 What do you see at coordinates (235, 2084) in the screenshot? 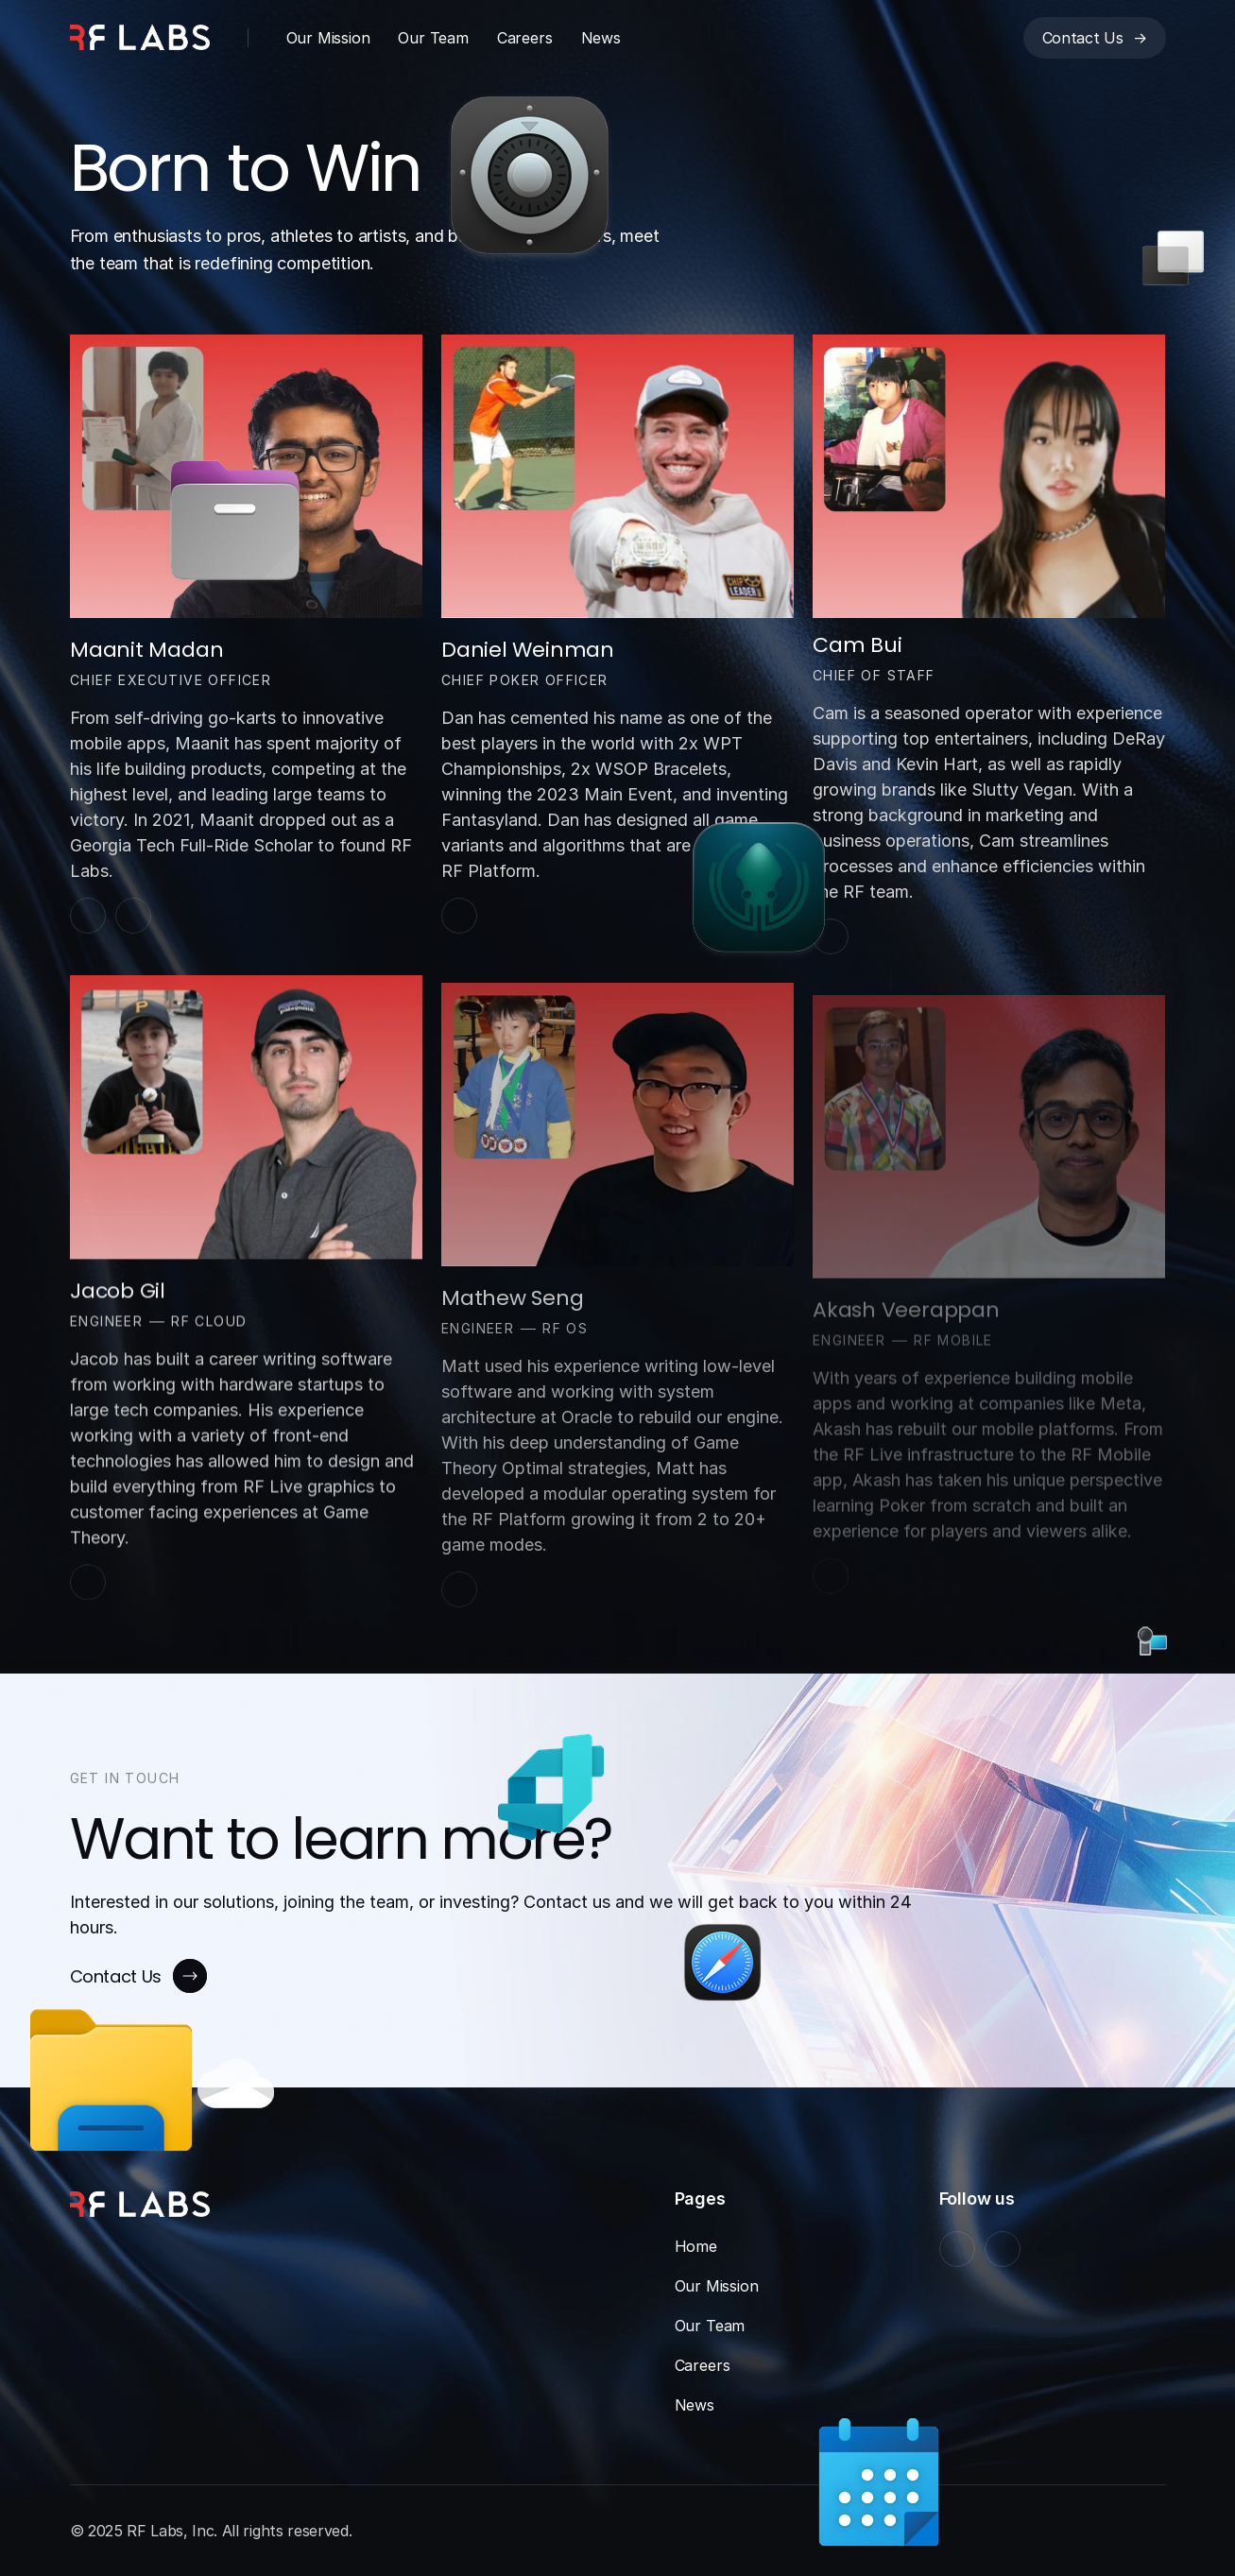
I see `indicates onedrive storage quota status` at bounding box center [235, 2084].